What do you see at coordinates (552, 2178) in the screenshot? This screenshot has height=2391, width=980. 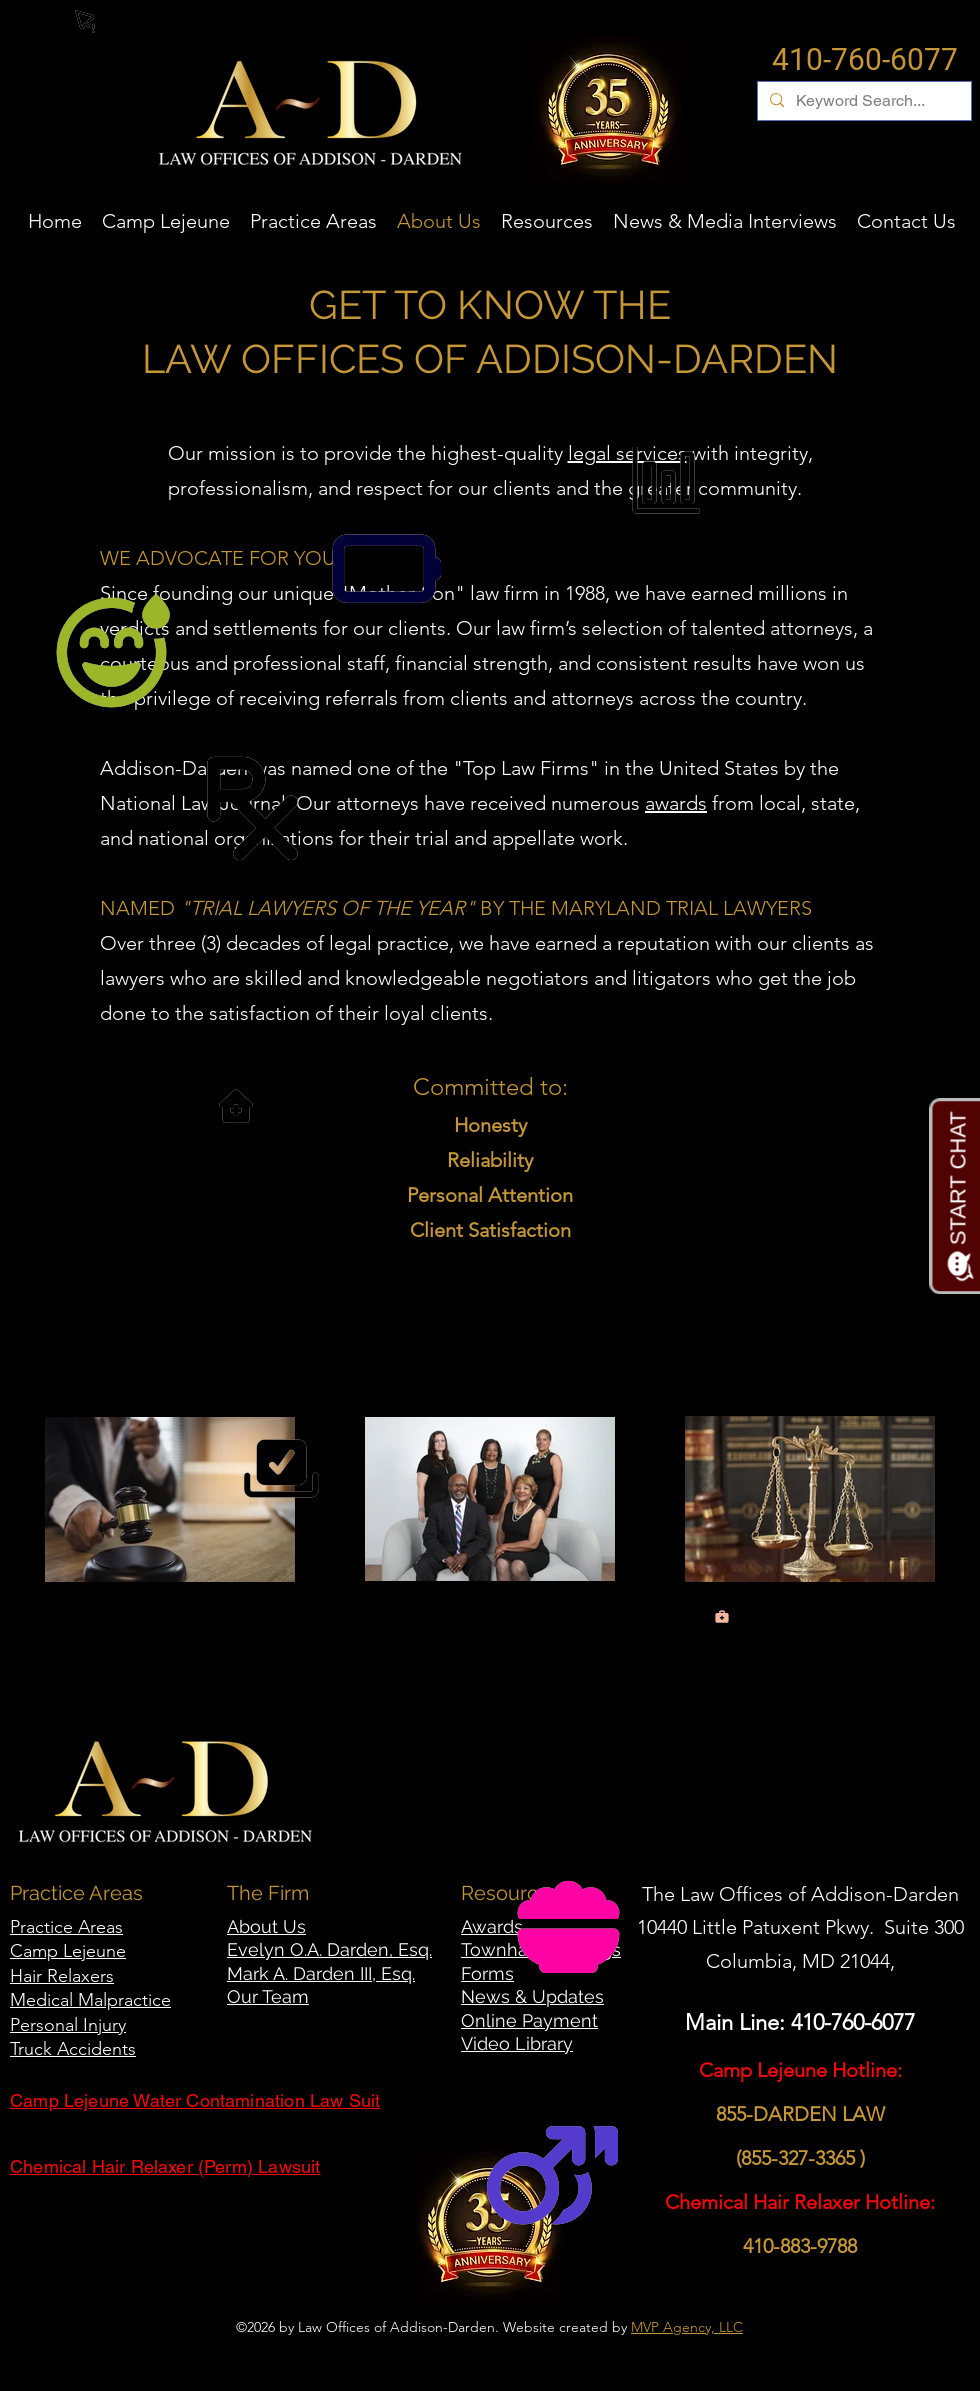 I see `indicates male-male relationship or gay men` at bounding box center [552, 2178].